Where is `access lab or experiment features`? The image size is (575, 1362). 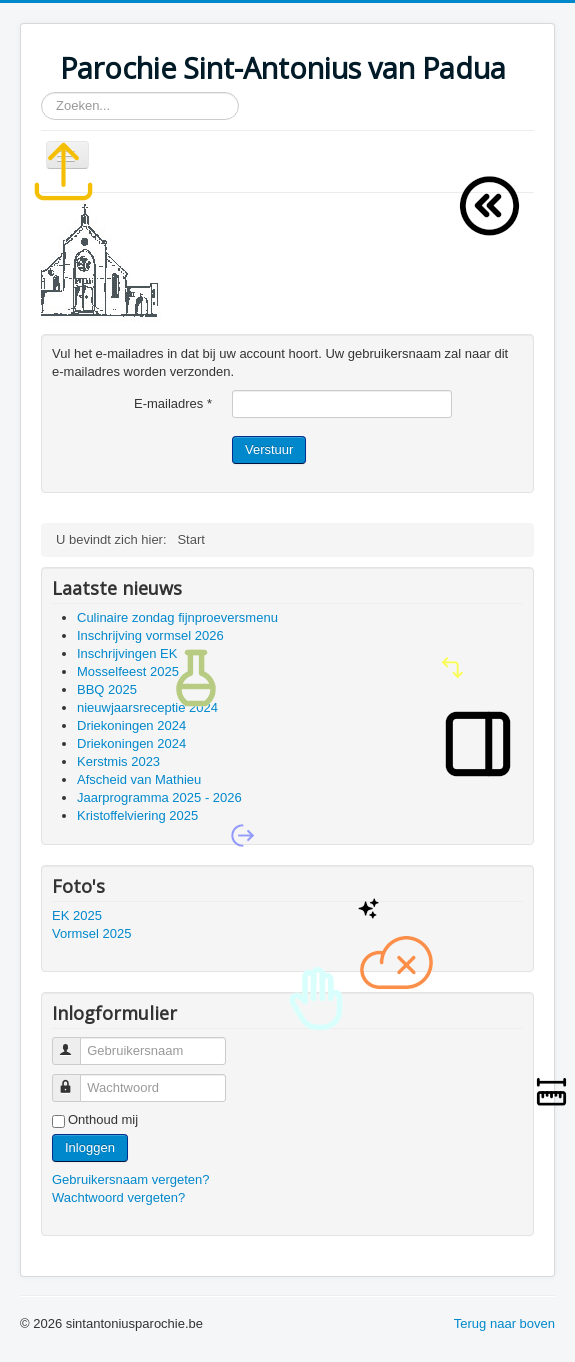
access lab or experiment features is located at coordinates (196, 678).